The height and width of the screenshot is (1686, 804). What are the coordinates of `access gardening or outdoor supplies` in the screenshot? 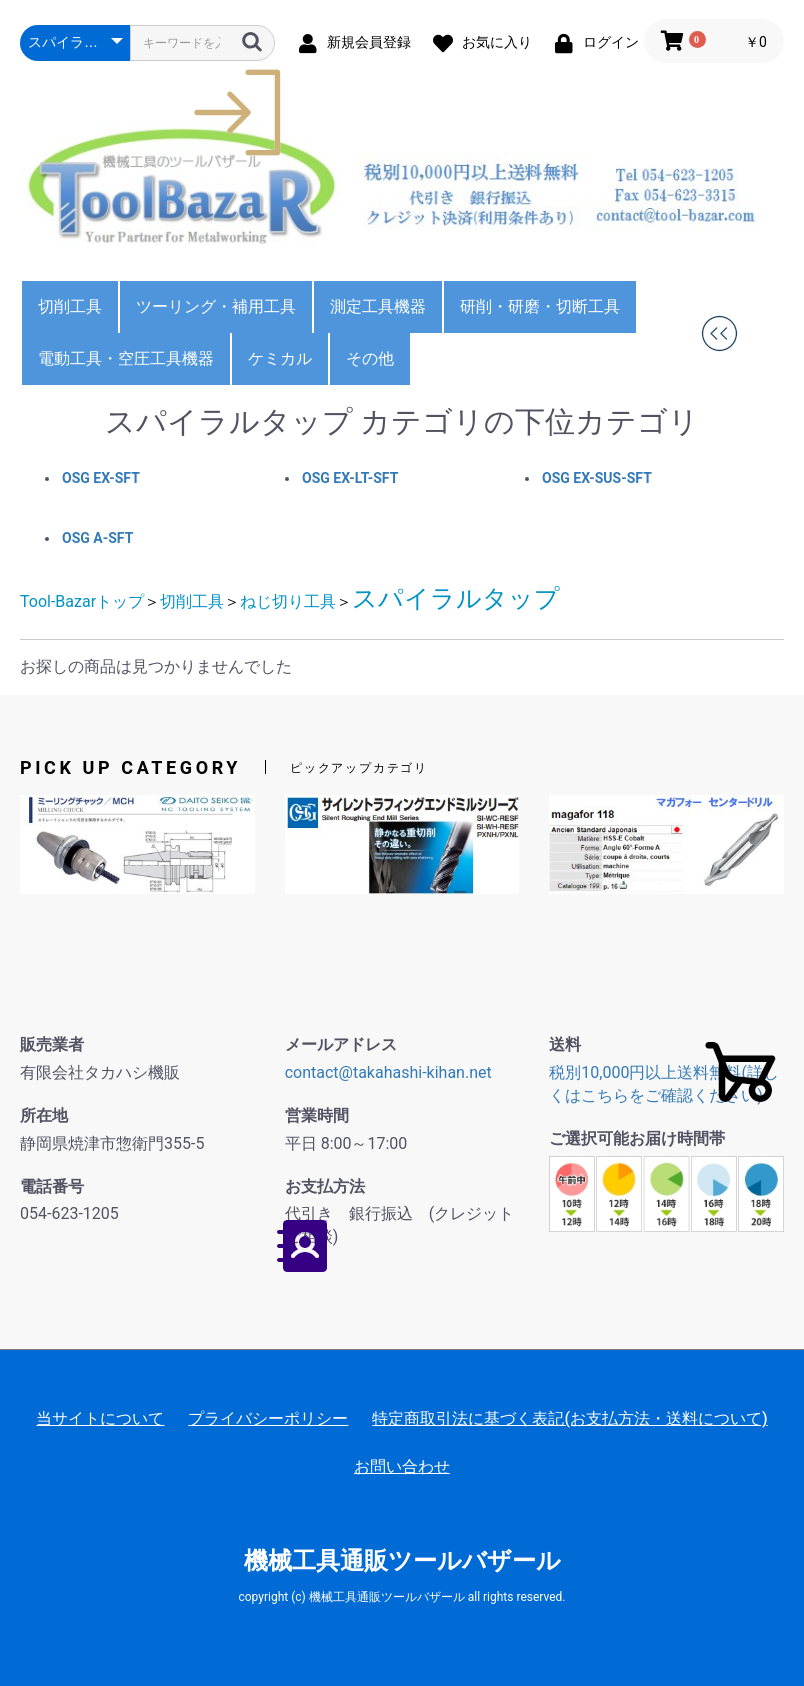 It's located at (742, 1072).